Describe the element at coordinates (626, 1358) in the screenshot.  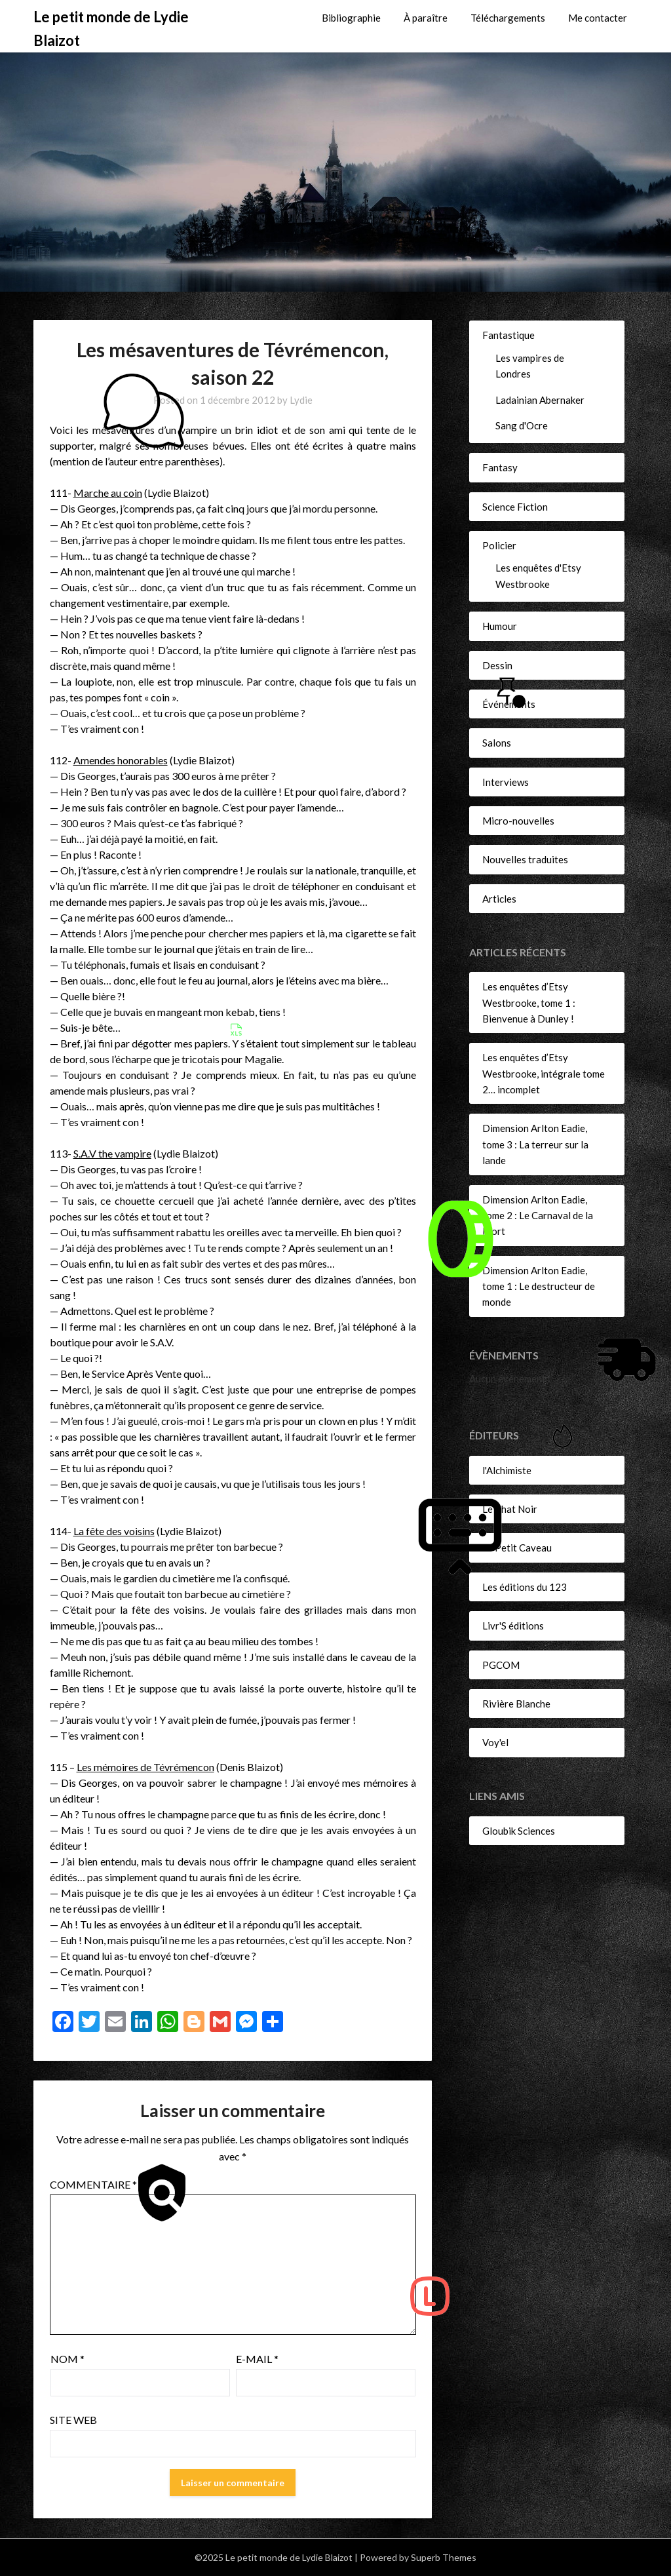
I see `indicates express or expedited shipping` at that location.